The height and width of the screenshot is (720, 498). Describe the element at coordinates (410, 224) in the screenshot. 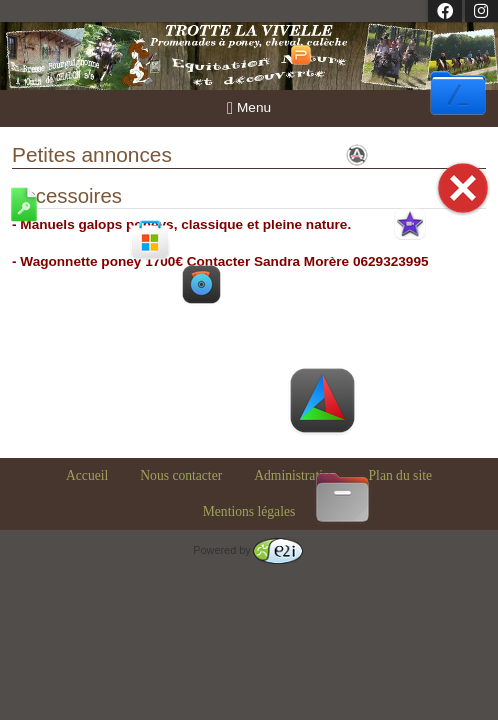

I see `open iMovie to edit videos` at that location.